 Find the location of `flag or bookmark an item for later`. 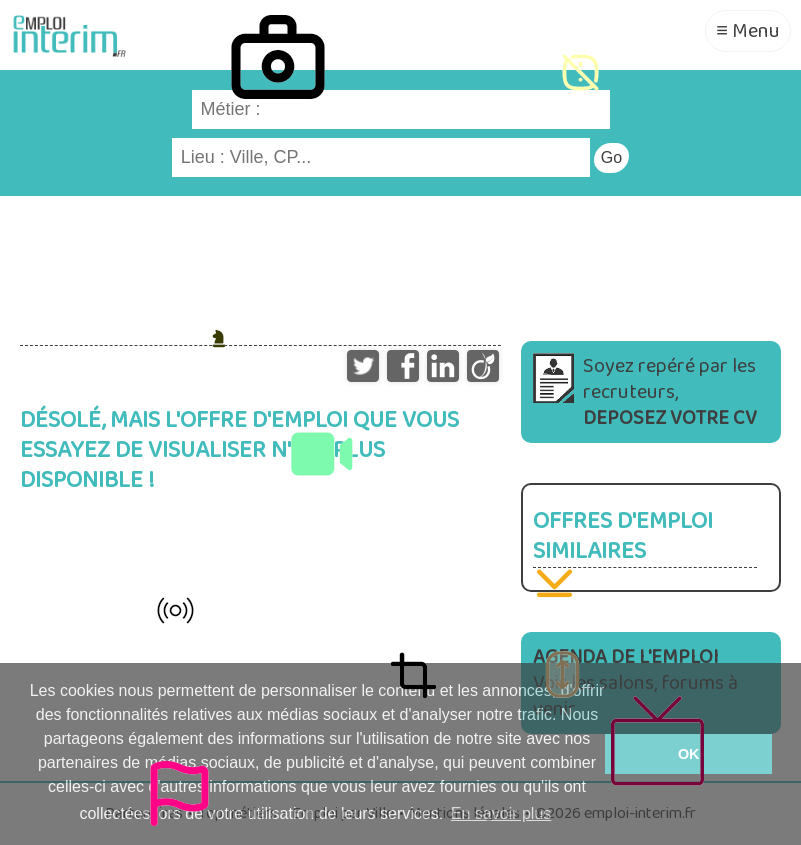

flag or bookmark an item for later is located at coordinates (179, 793).